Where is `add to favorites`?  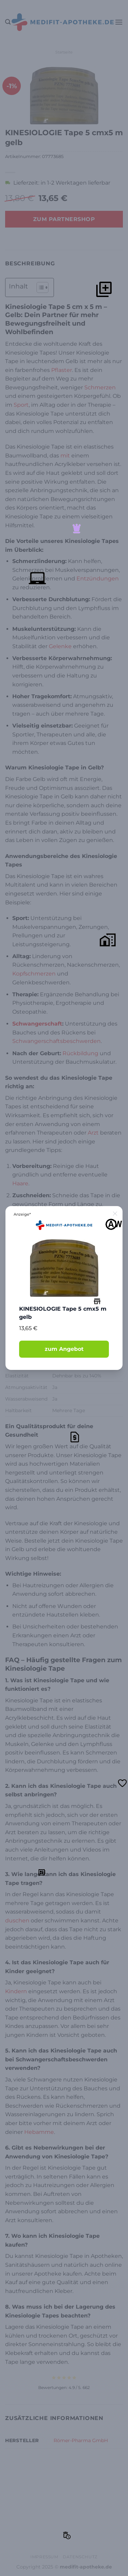
add to favorites is located at coordinates (122, 1783).